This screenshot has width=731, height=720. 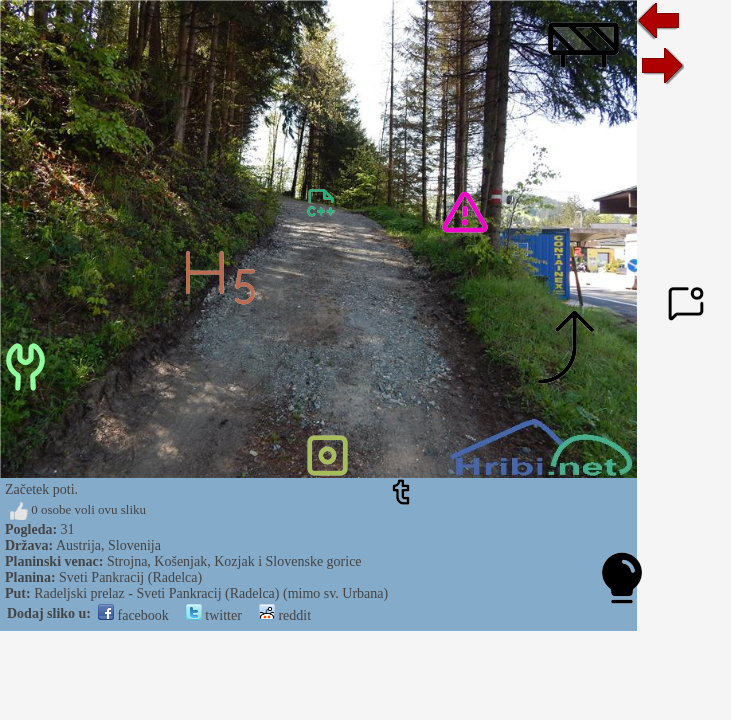 I want to click on open tumblr app, so click(x=401, y=492).